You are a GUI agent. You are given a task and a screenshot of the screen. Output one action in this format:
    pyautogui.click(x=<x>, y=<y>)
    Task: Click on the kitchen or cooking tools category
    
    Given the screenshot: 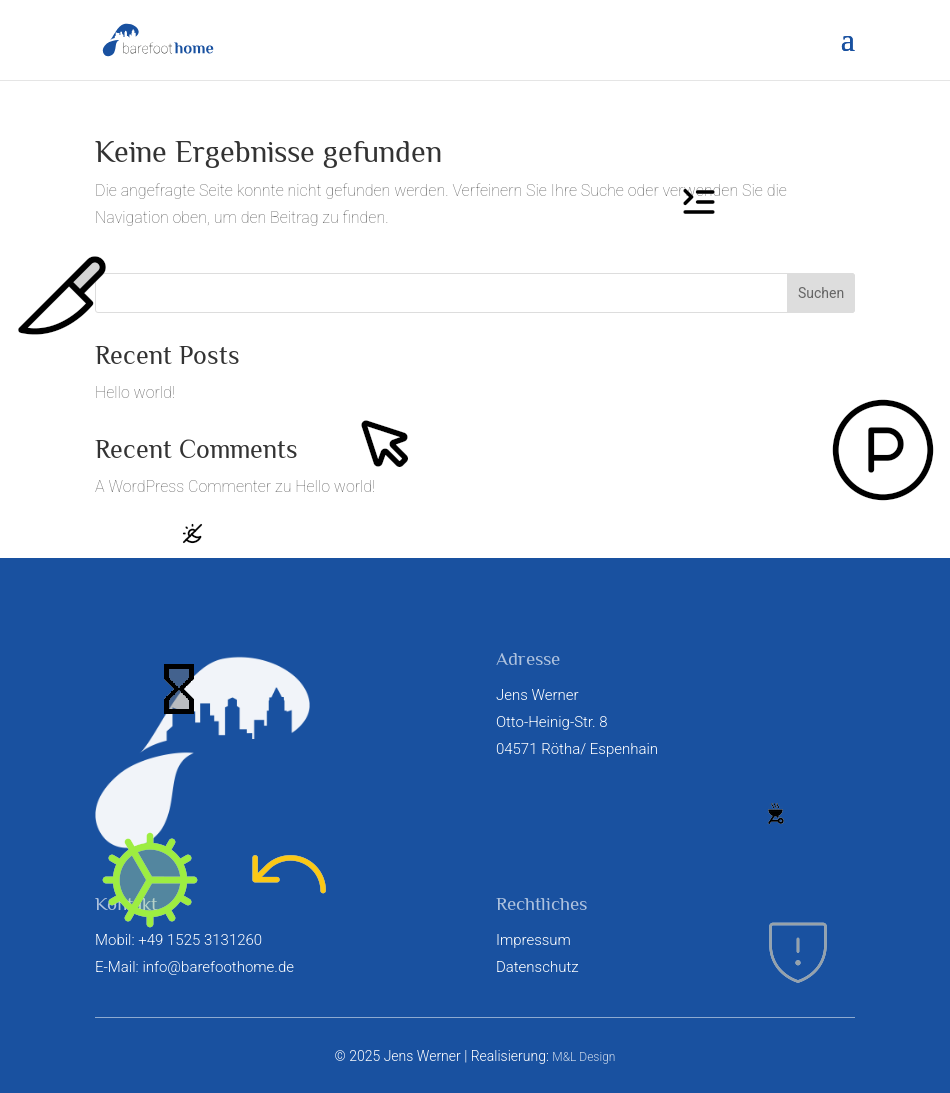 What is the action you would take?
    pyautogui.click(x=62, y=297)
    